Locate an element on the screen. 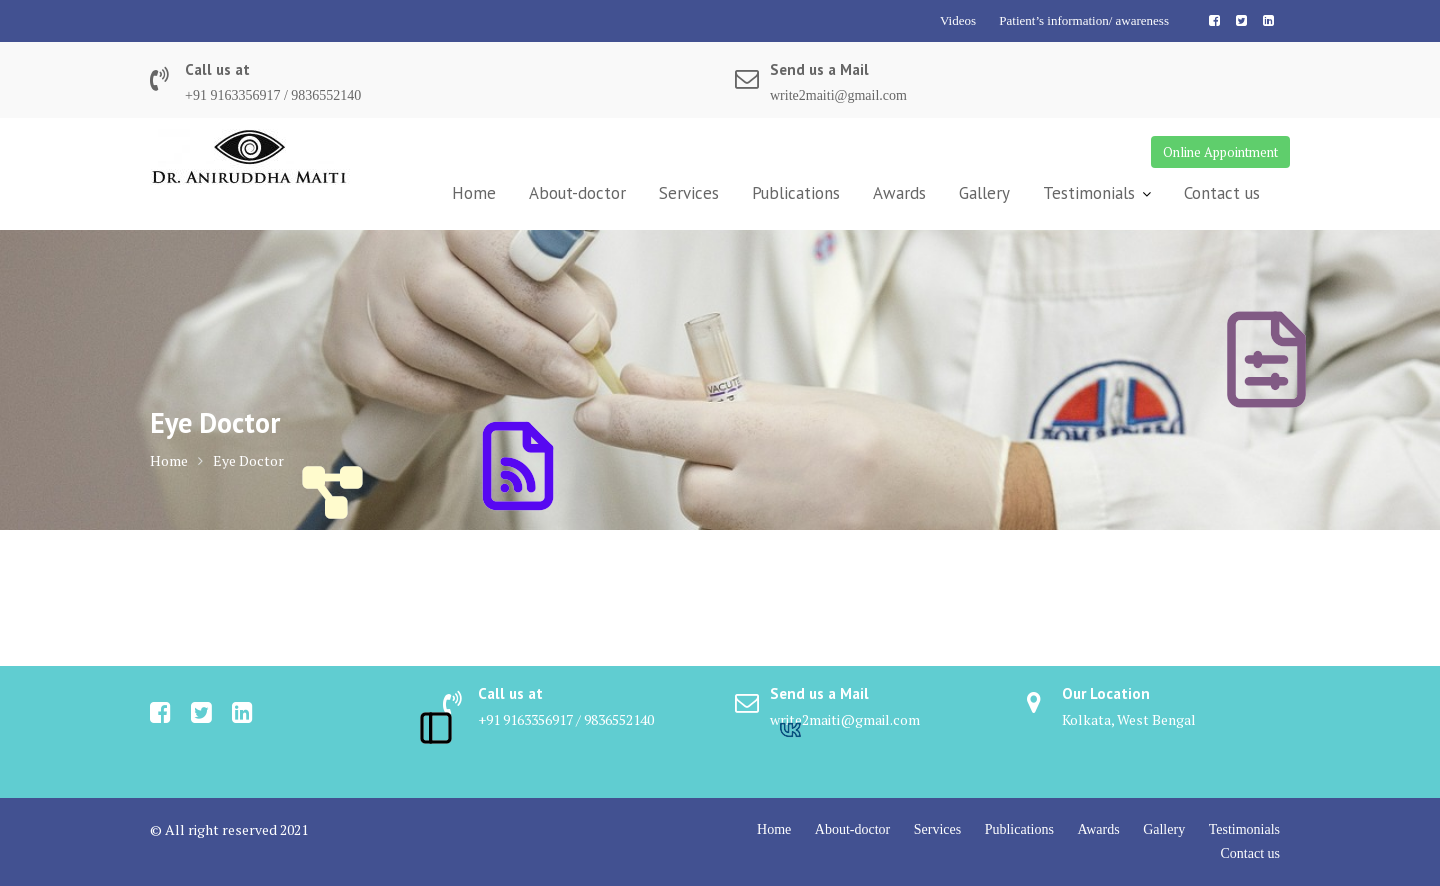  view project workflow or diagram is located at coordinates (332, 492).